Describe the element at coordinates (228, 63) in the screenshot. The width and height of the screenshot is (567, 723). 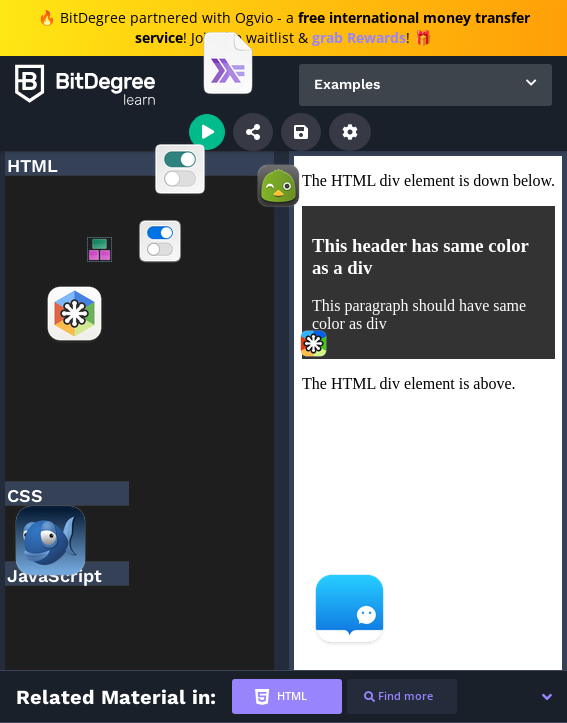
I see `a haskell source code file` at that location.